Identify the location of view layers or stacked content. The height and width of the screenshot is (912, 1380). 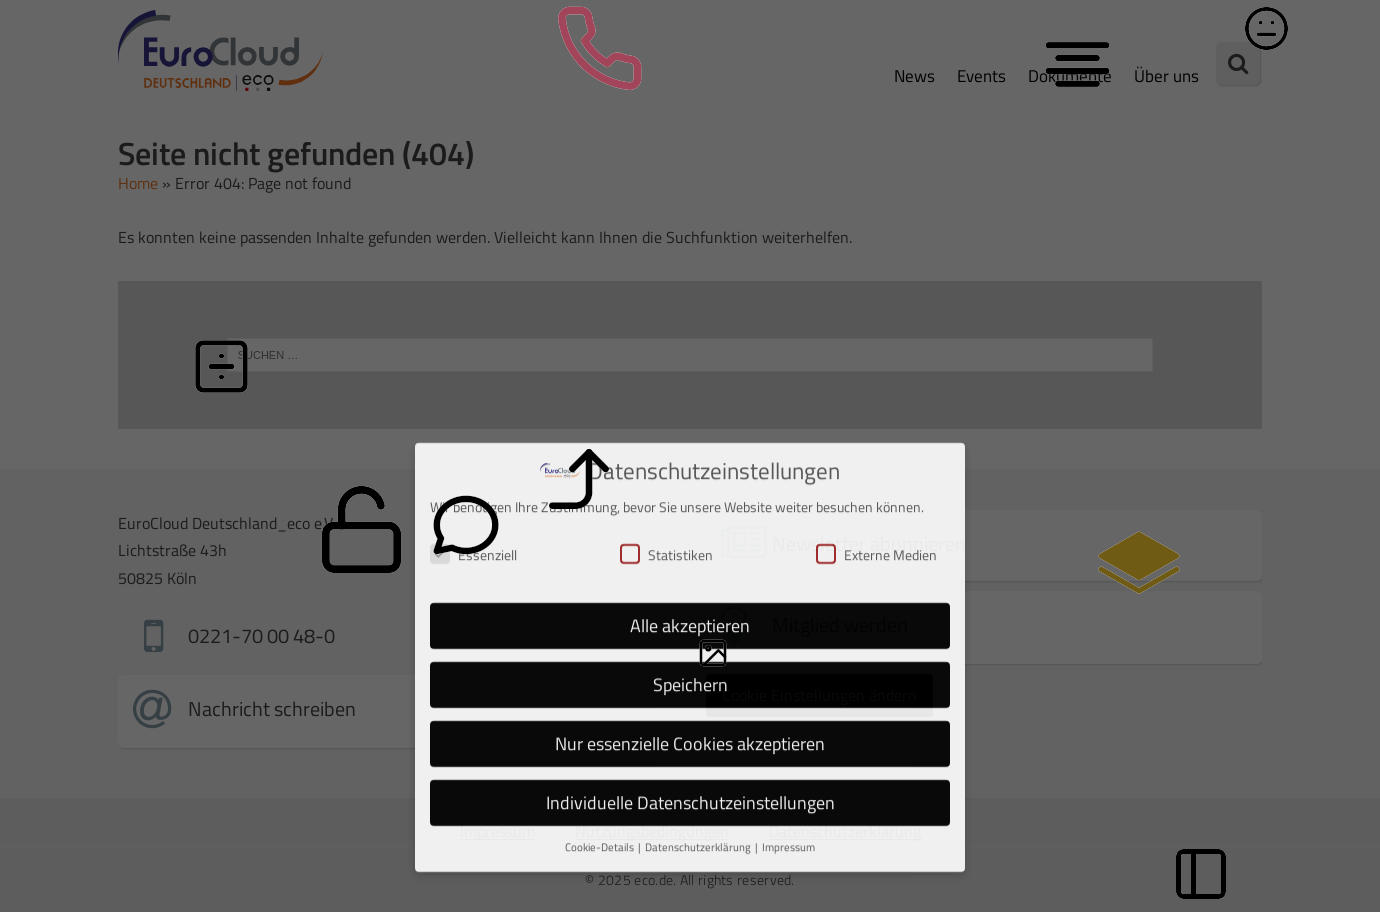
(1139, 564).